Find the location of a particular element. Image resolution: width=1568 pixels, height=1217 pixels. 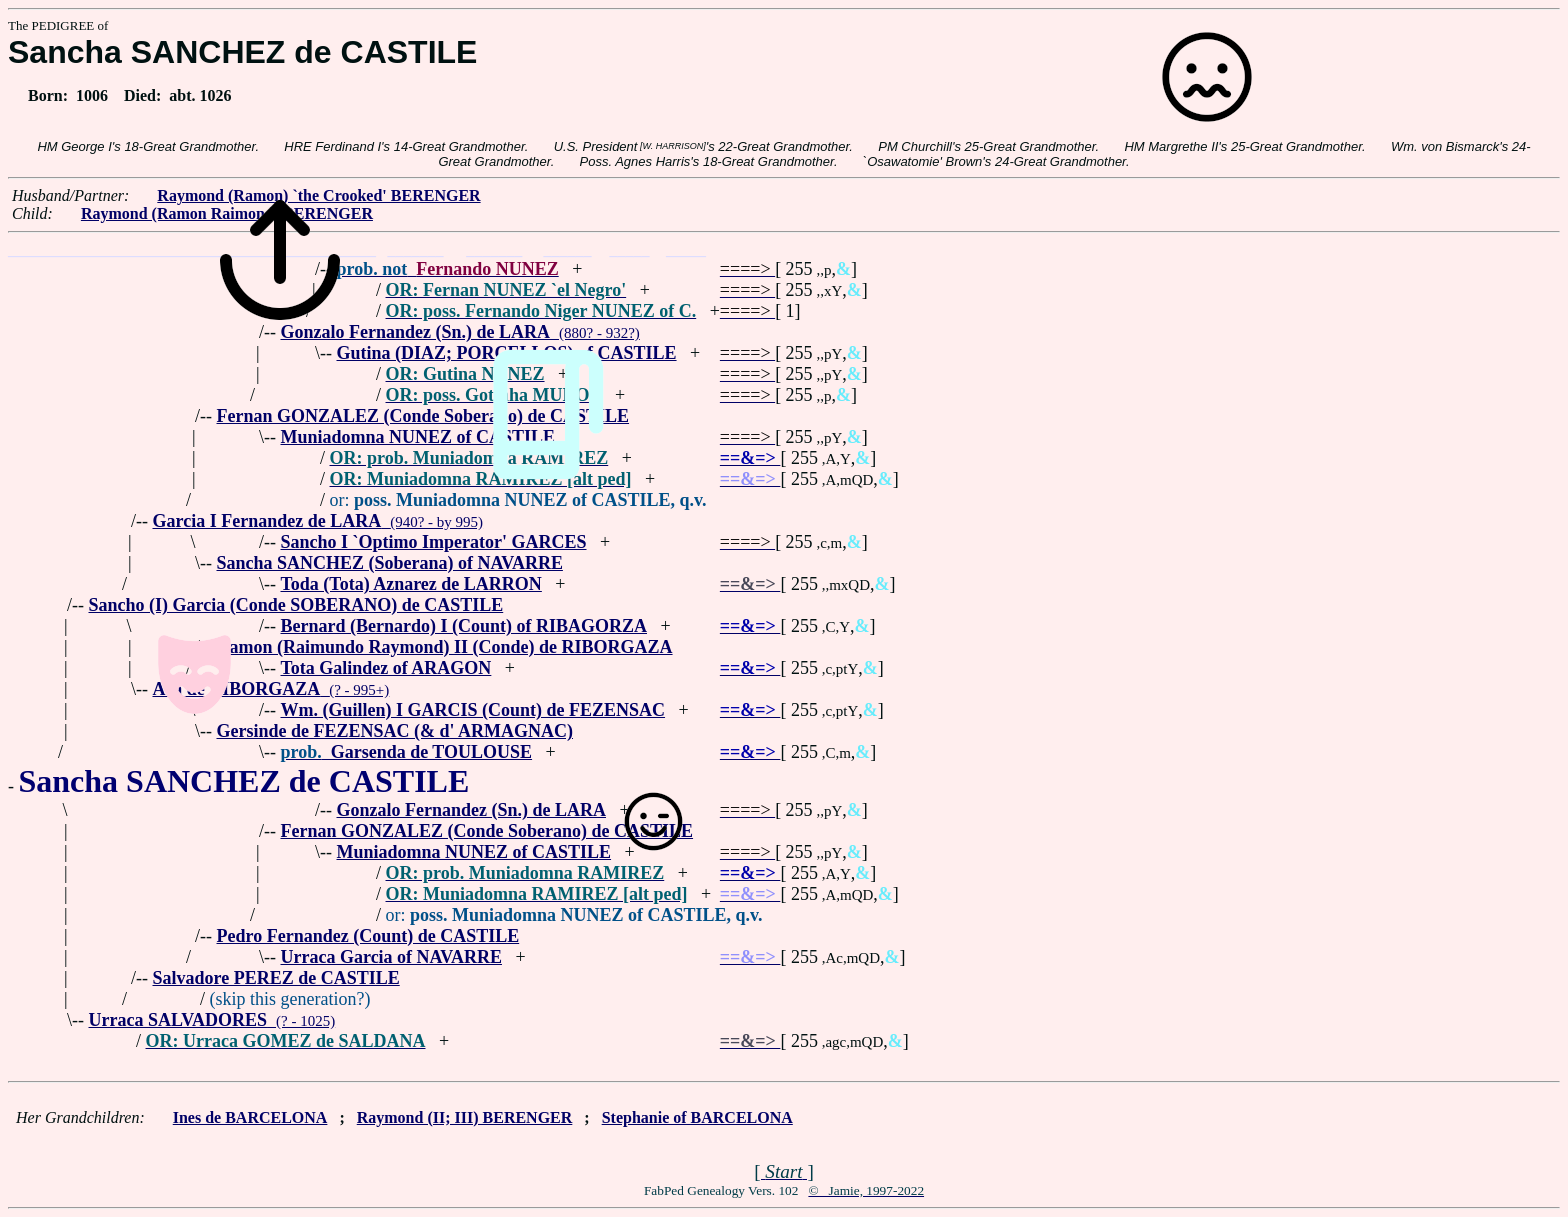

insert a winking emoji into your message is located at coordinates (653, 821).